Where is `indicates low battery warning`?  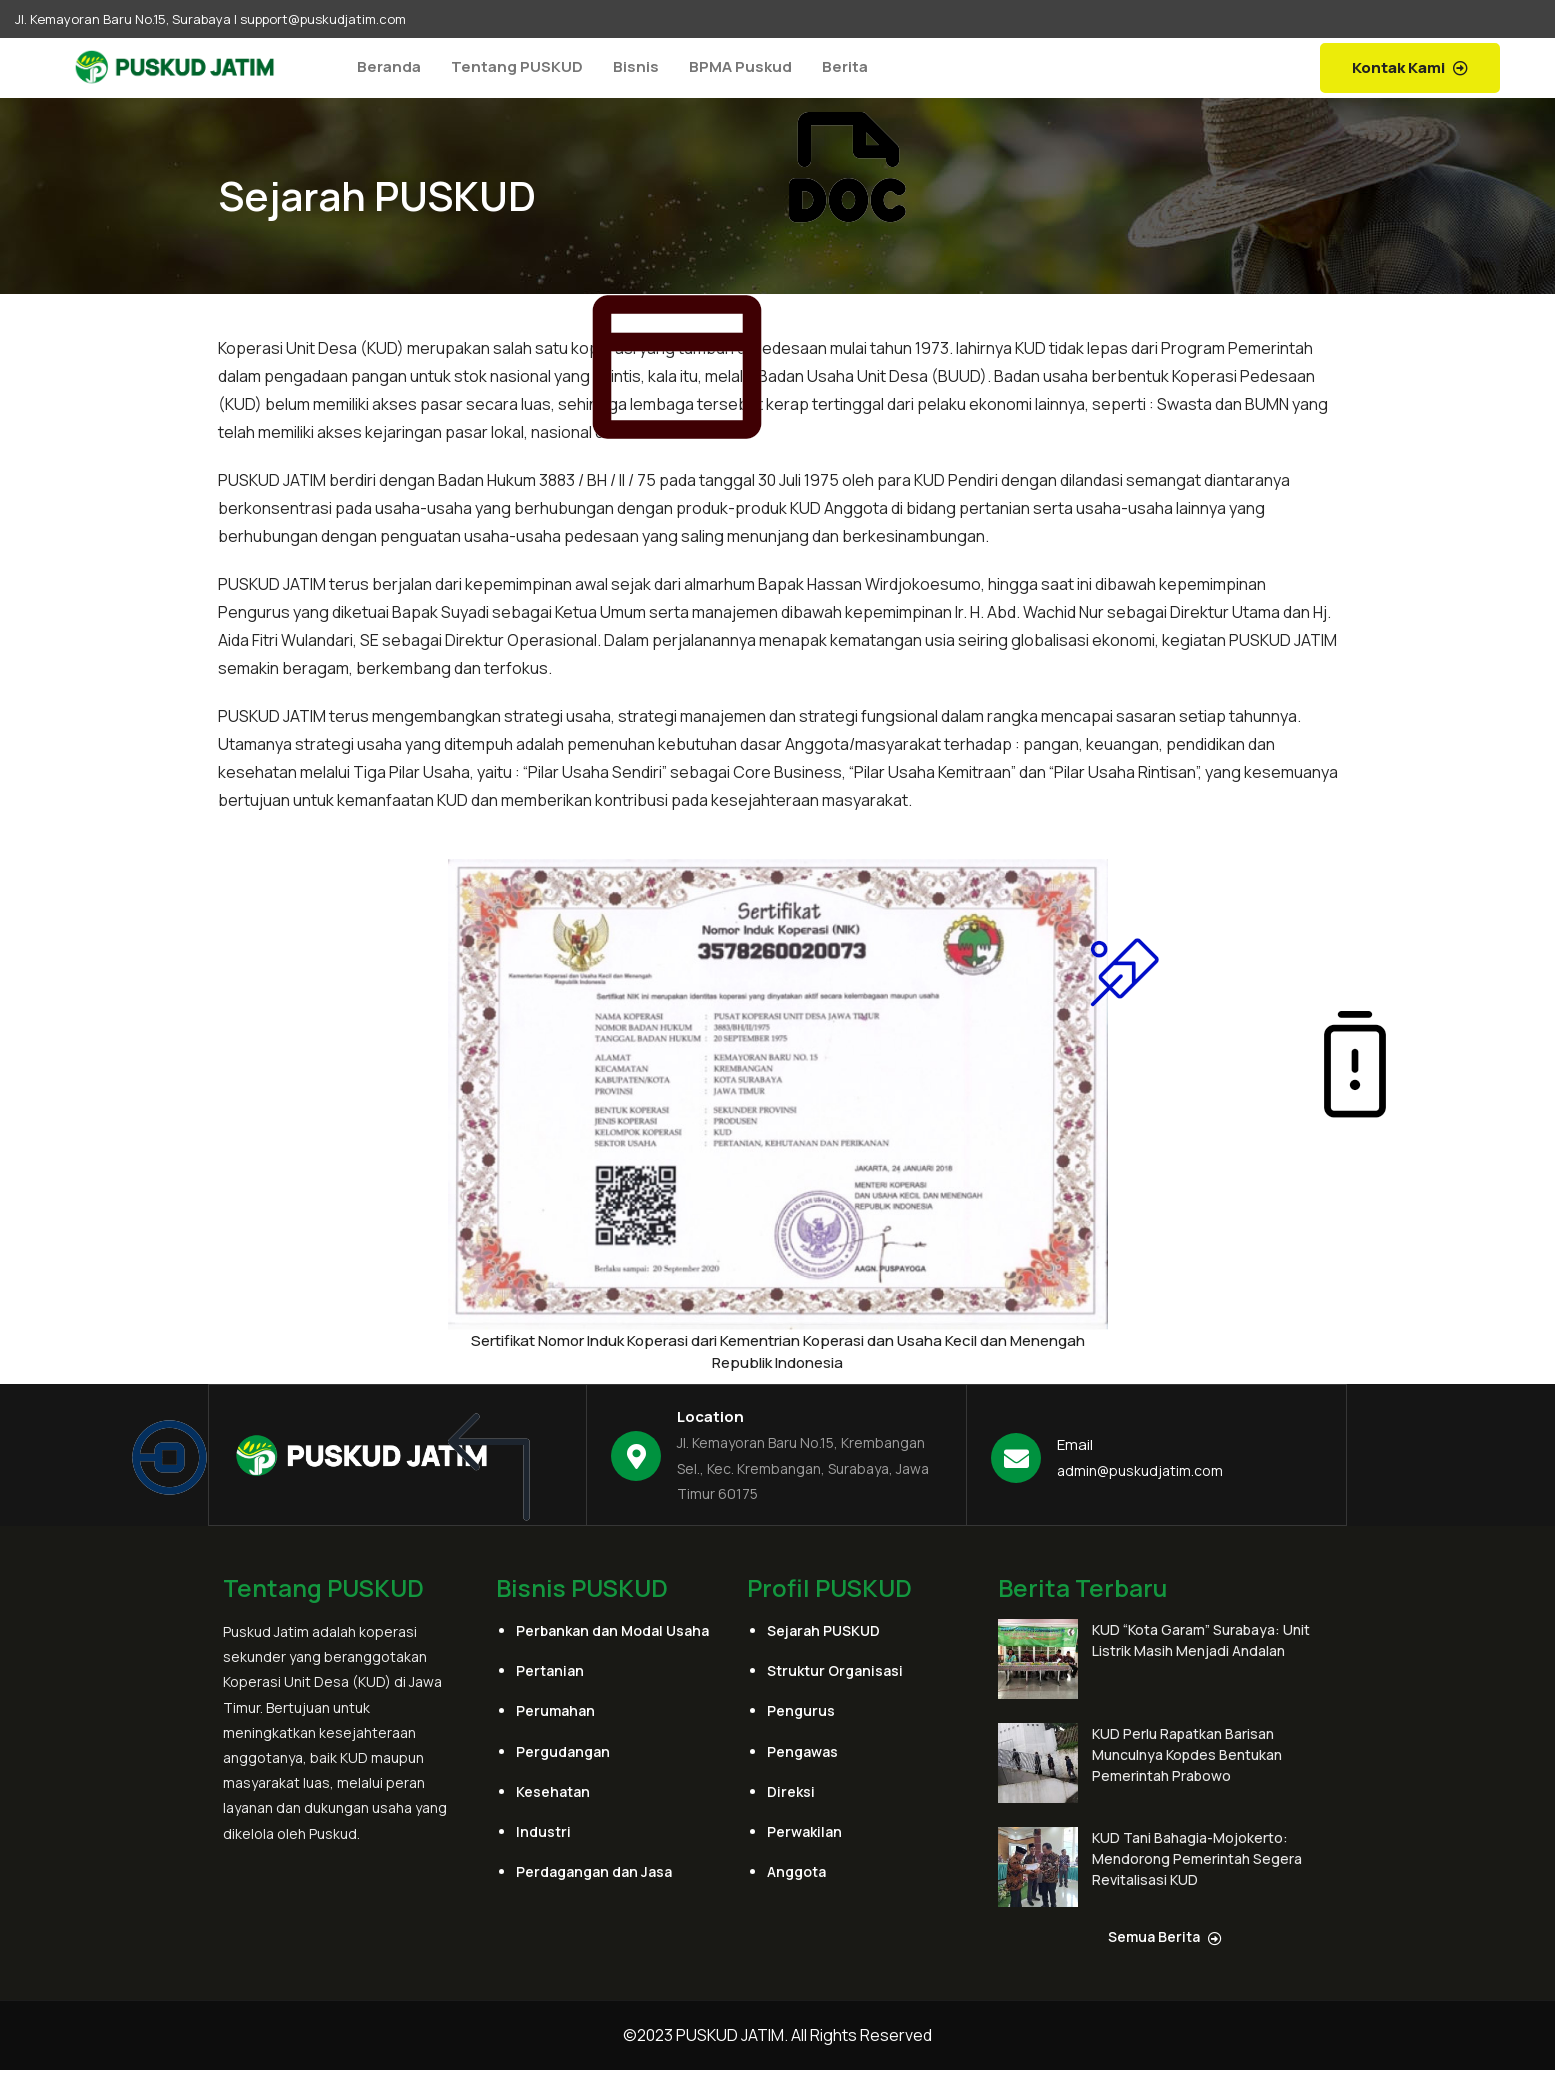
indicates low battery warning is located at coordinates (1355, 1066).